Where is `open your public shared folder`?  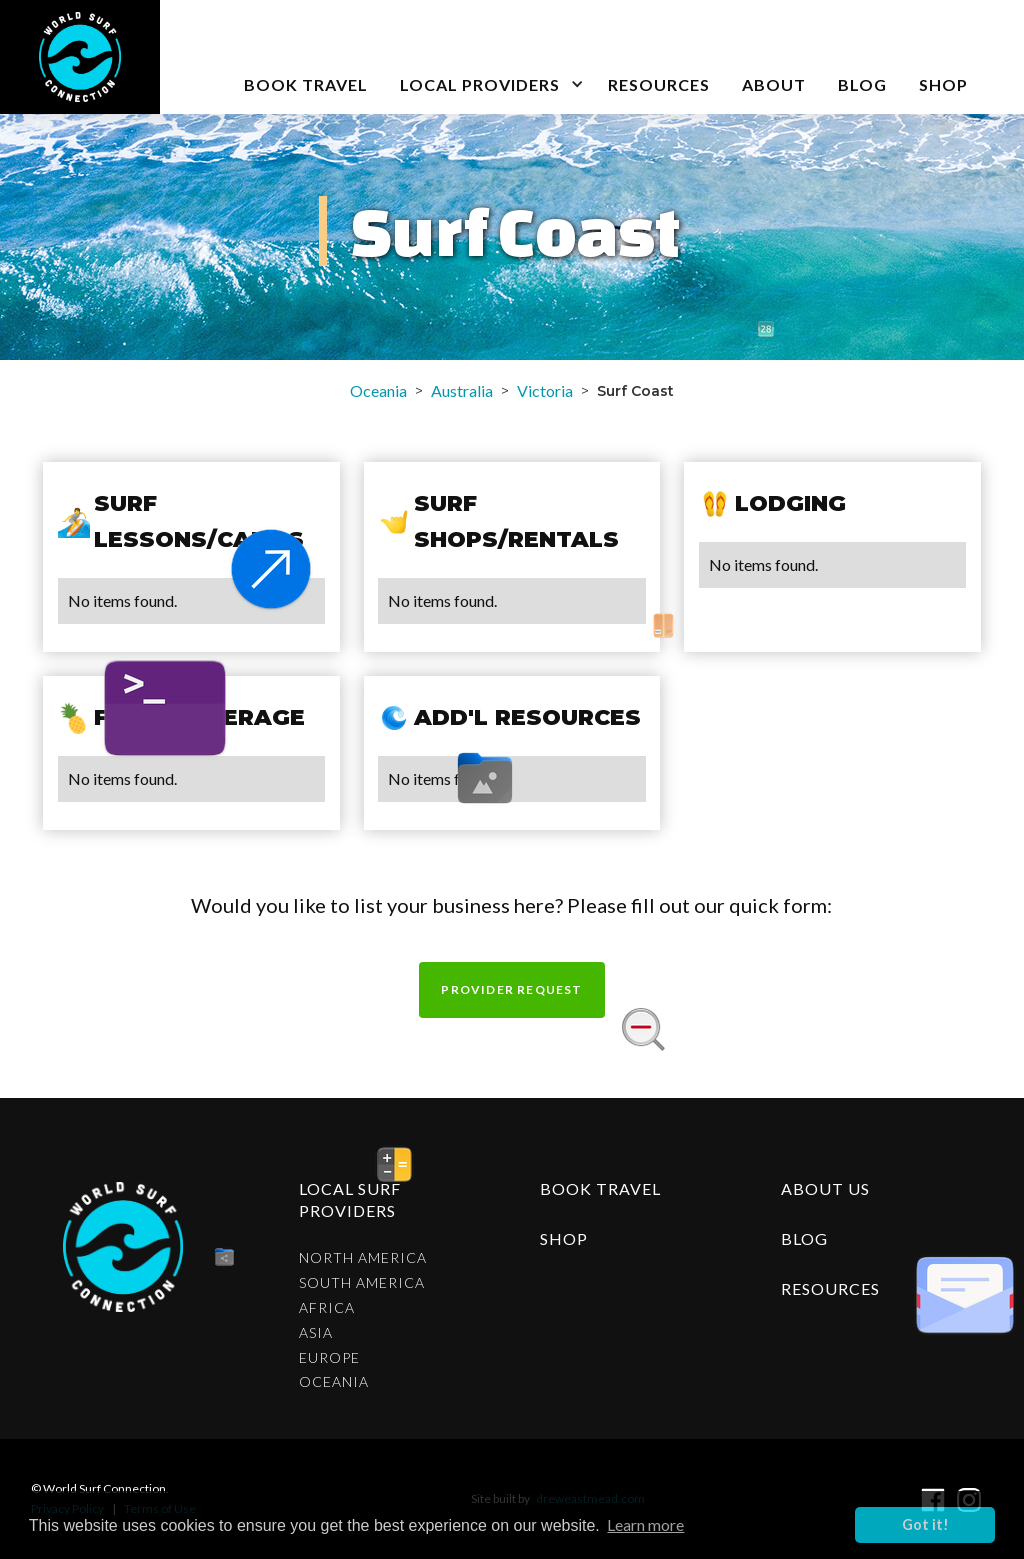 open your public shared folder is located at coordinates (224, 1256).